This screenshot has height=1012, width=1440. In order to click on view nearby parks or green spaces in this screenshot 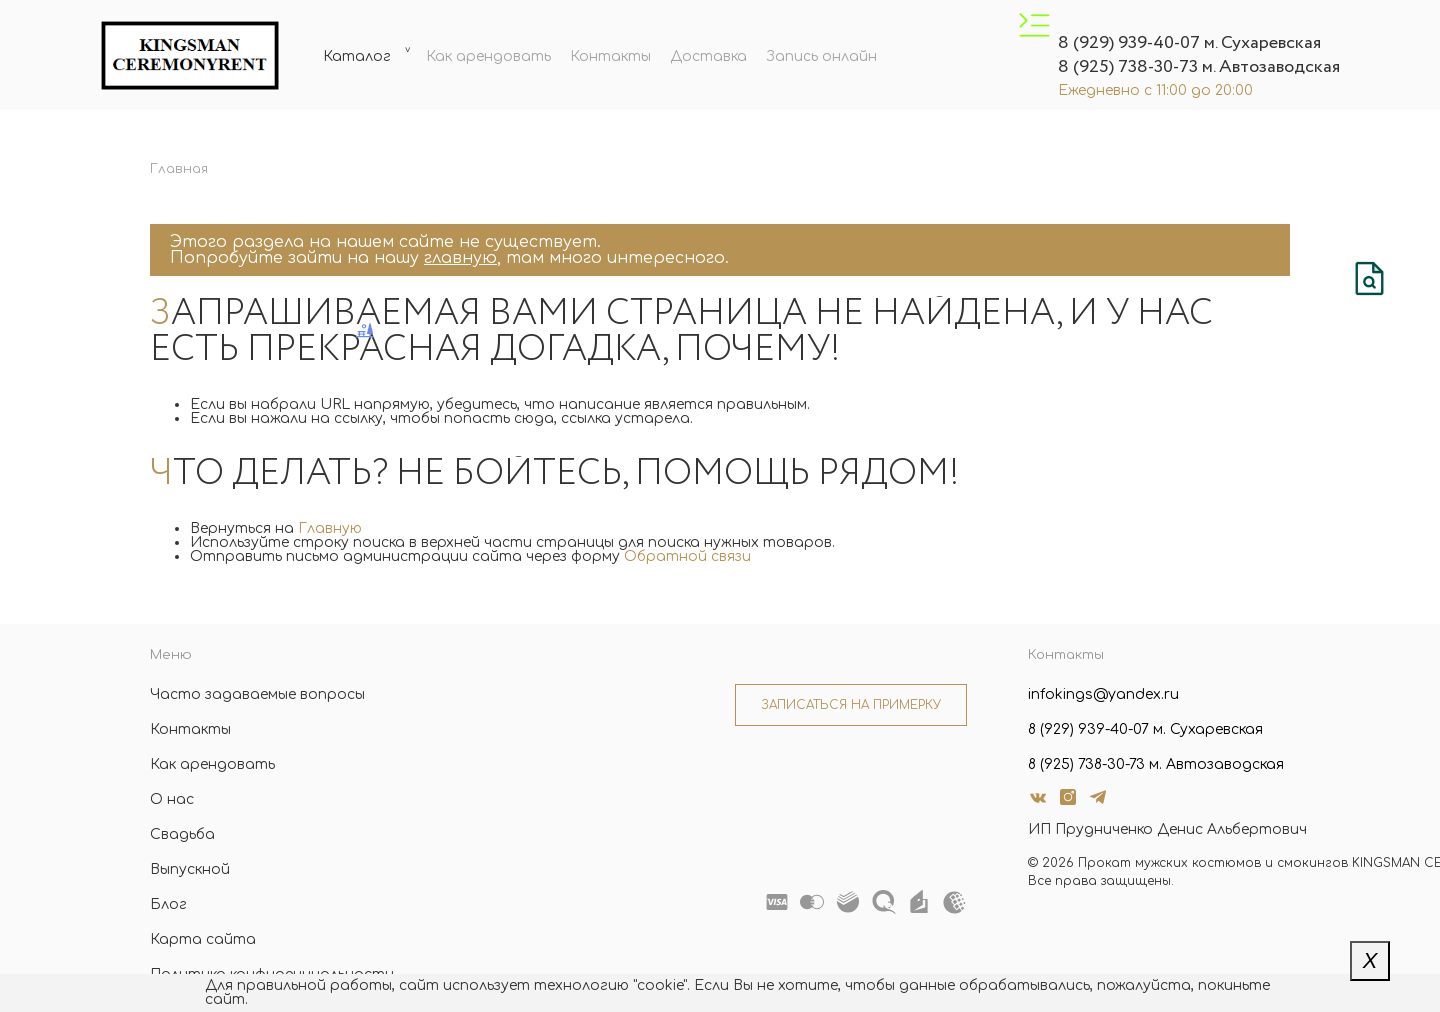, I will do `click(365, 331)`.